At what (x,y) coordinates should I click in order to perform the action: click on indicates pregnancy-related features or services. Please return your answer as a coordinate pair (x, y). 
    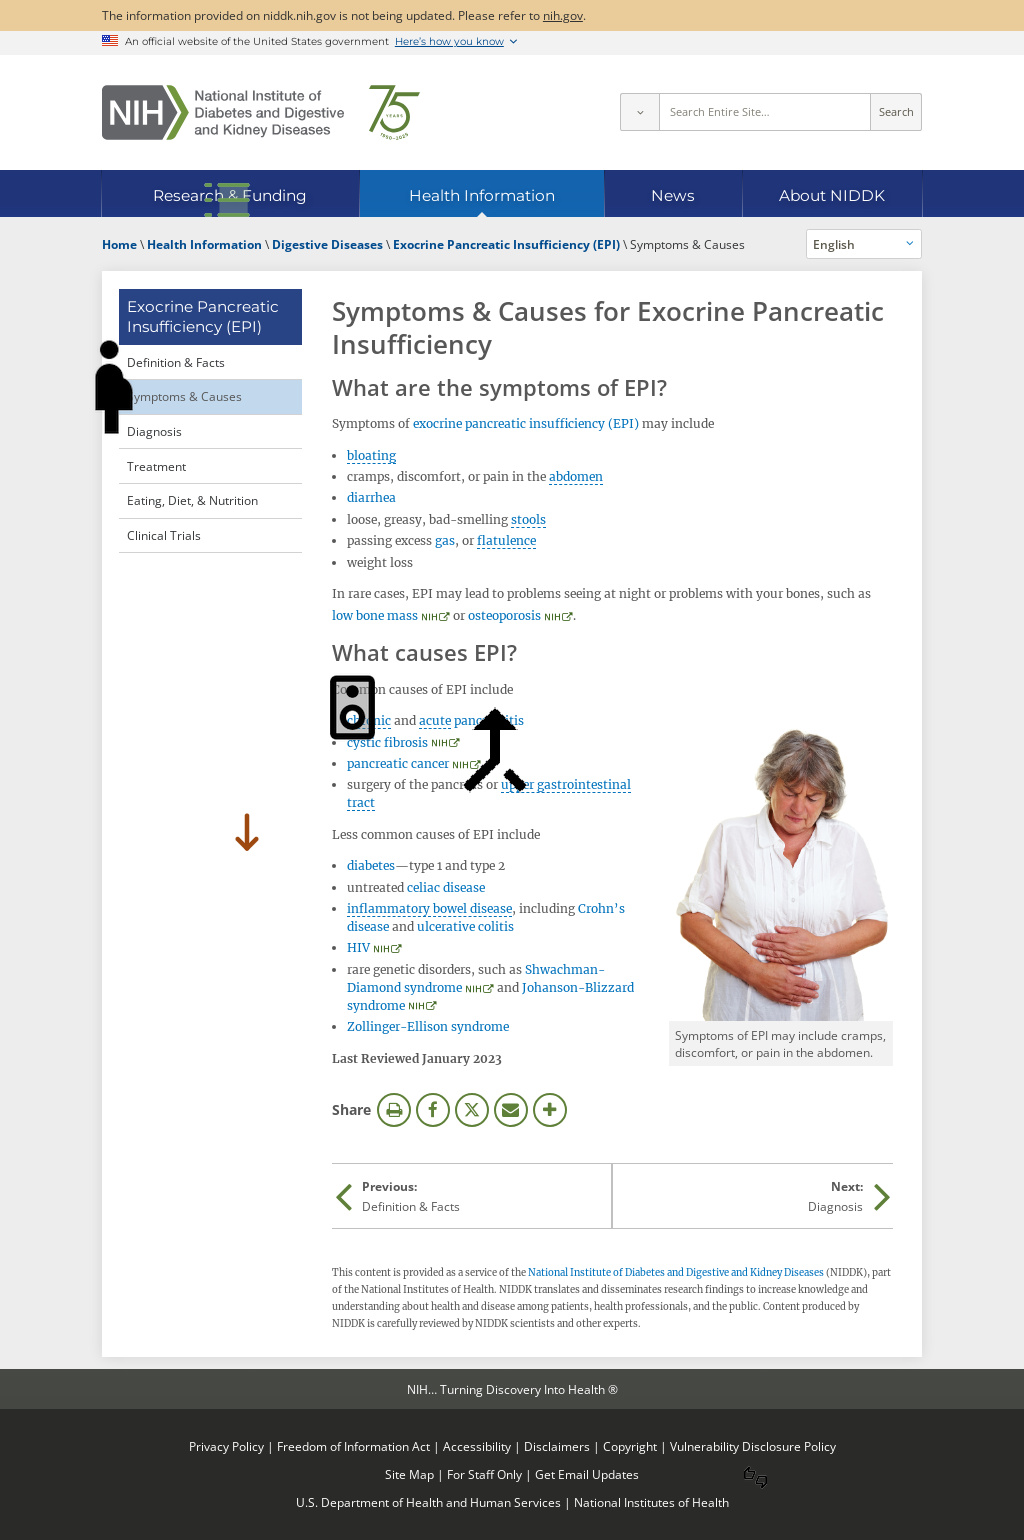
    Looking at the image, I should click on (114, 387).